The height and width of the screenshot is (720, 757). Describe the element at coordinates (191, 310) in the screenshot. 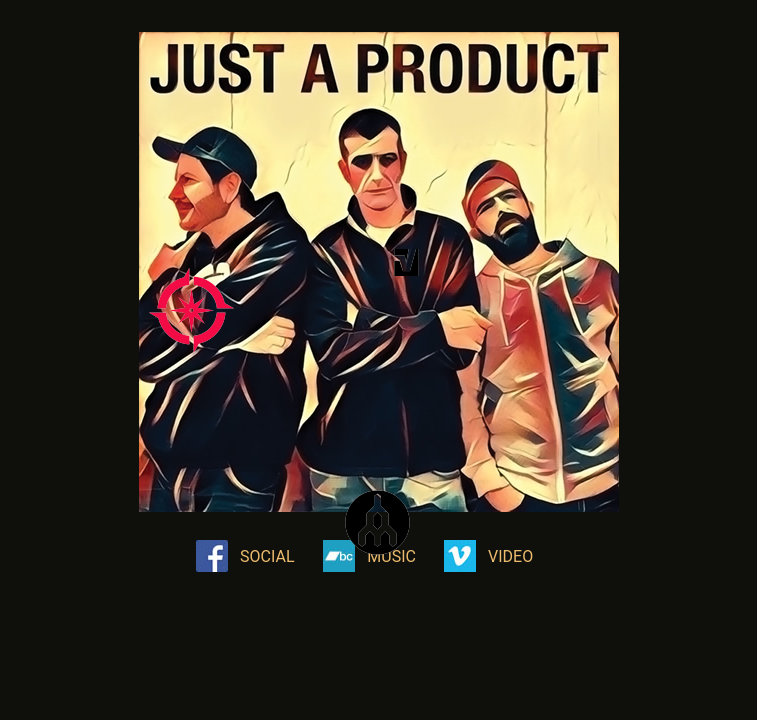

I see `open OSGeo geospatial tools or resources` at that location.